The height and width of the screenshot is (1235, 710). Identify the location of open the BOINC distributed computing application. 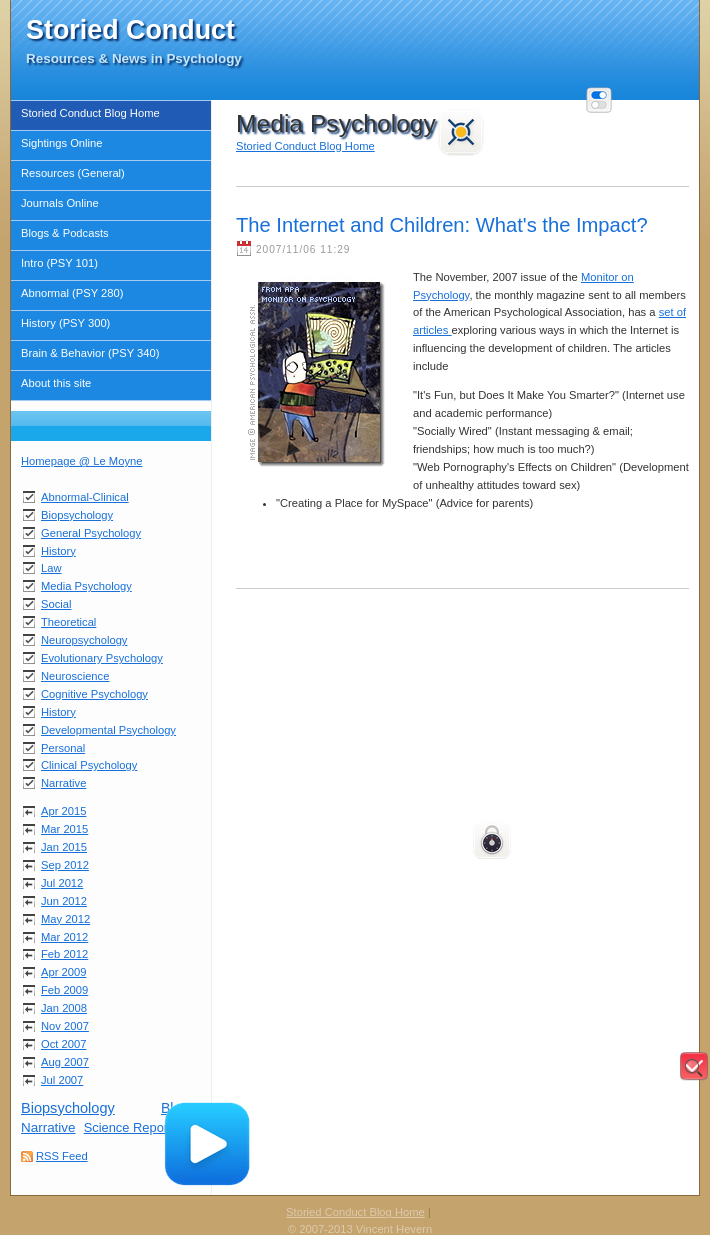
(461, 132).